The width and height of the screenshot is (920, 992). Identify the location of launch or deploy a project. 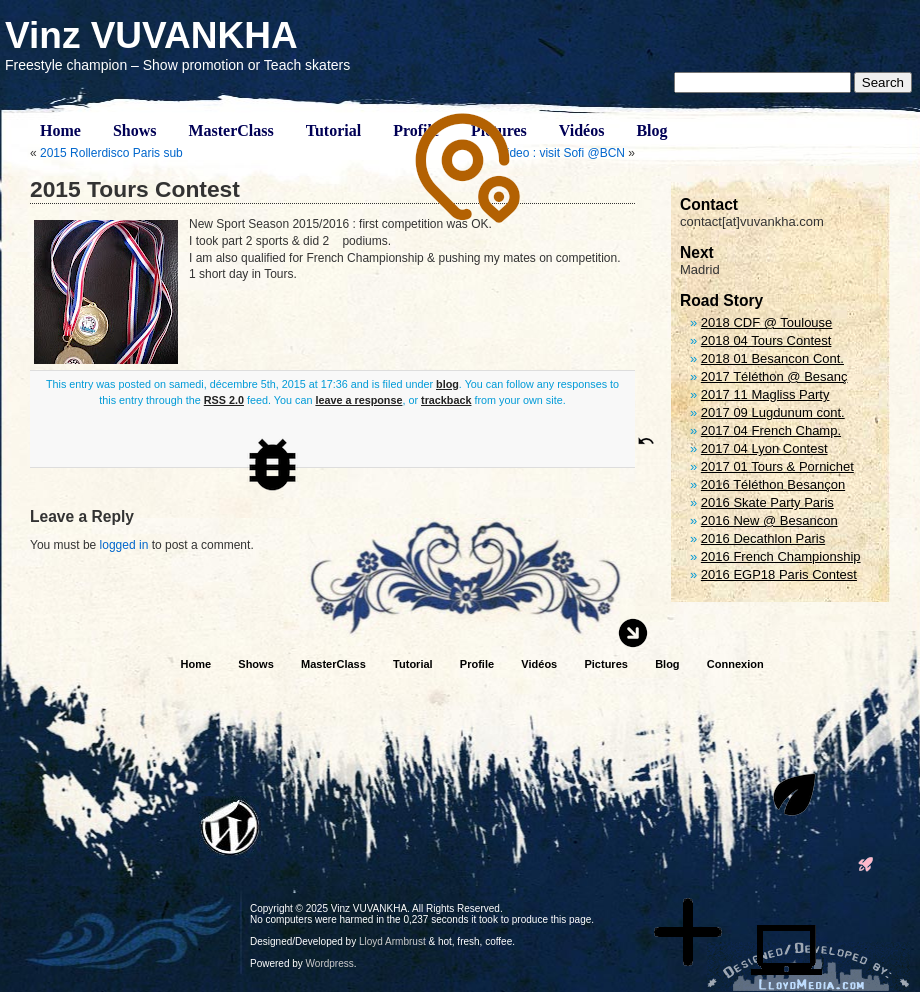
(866, 864).